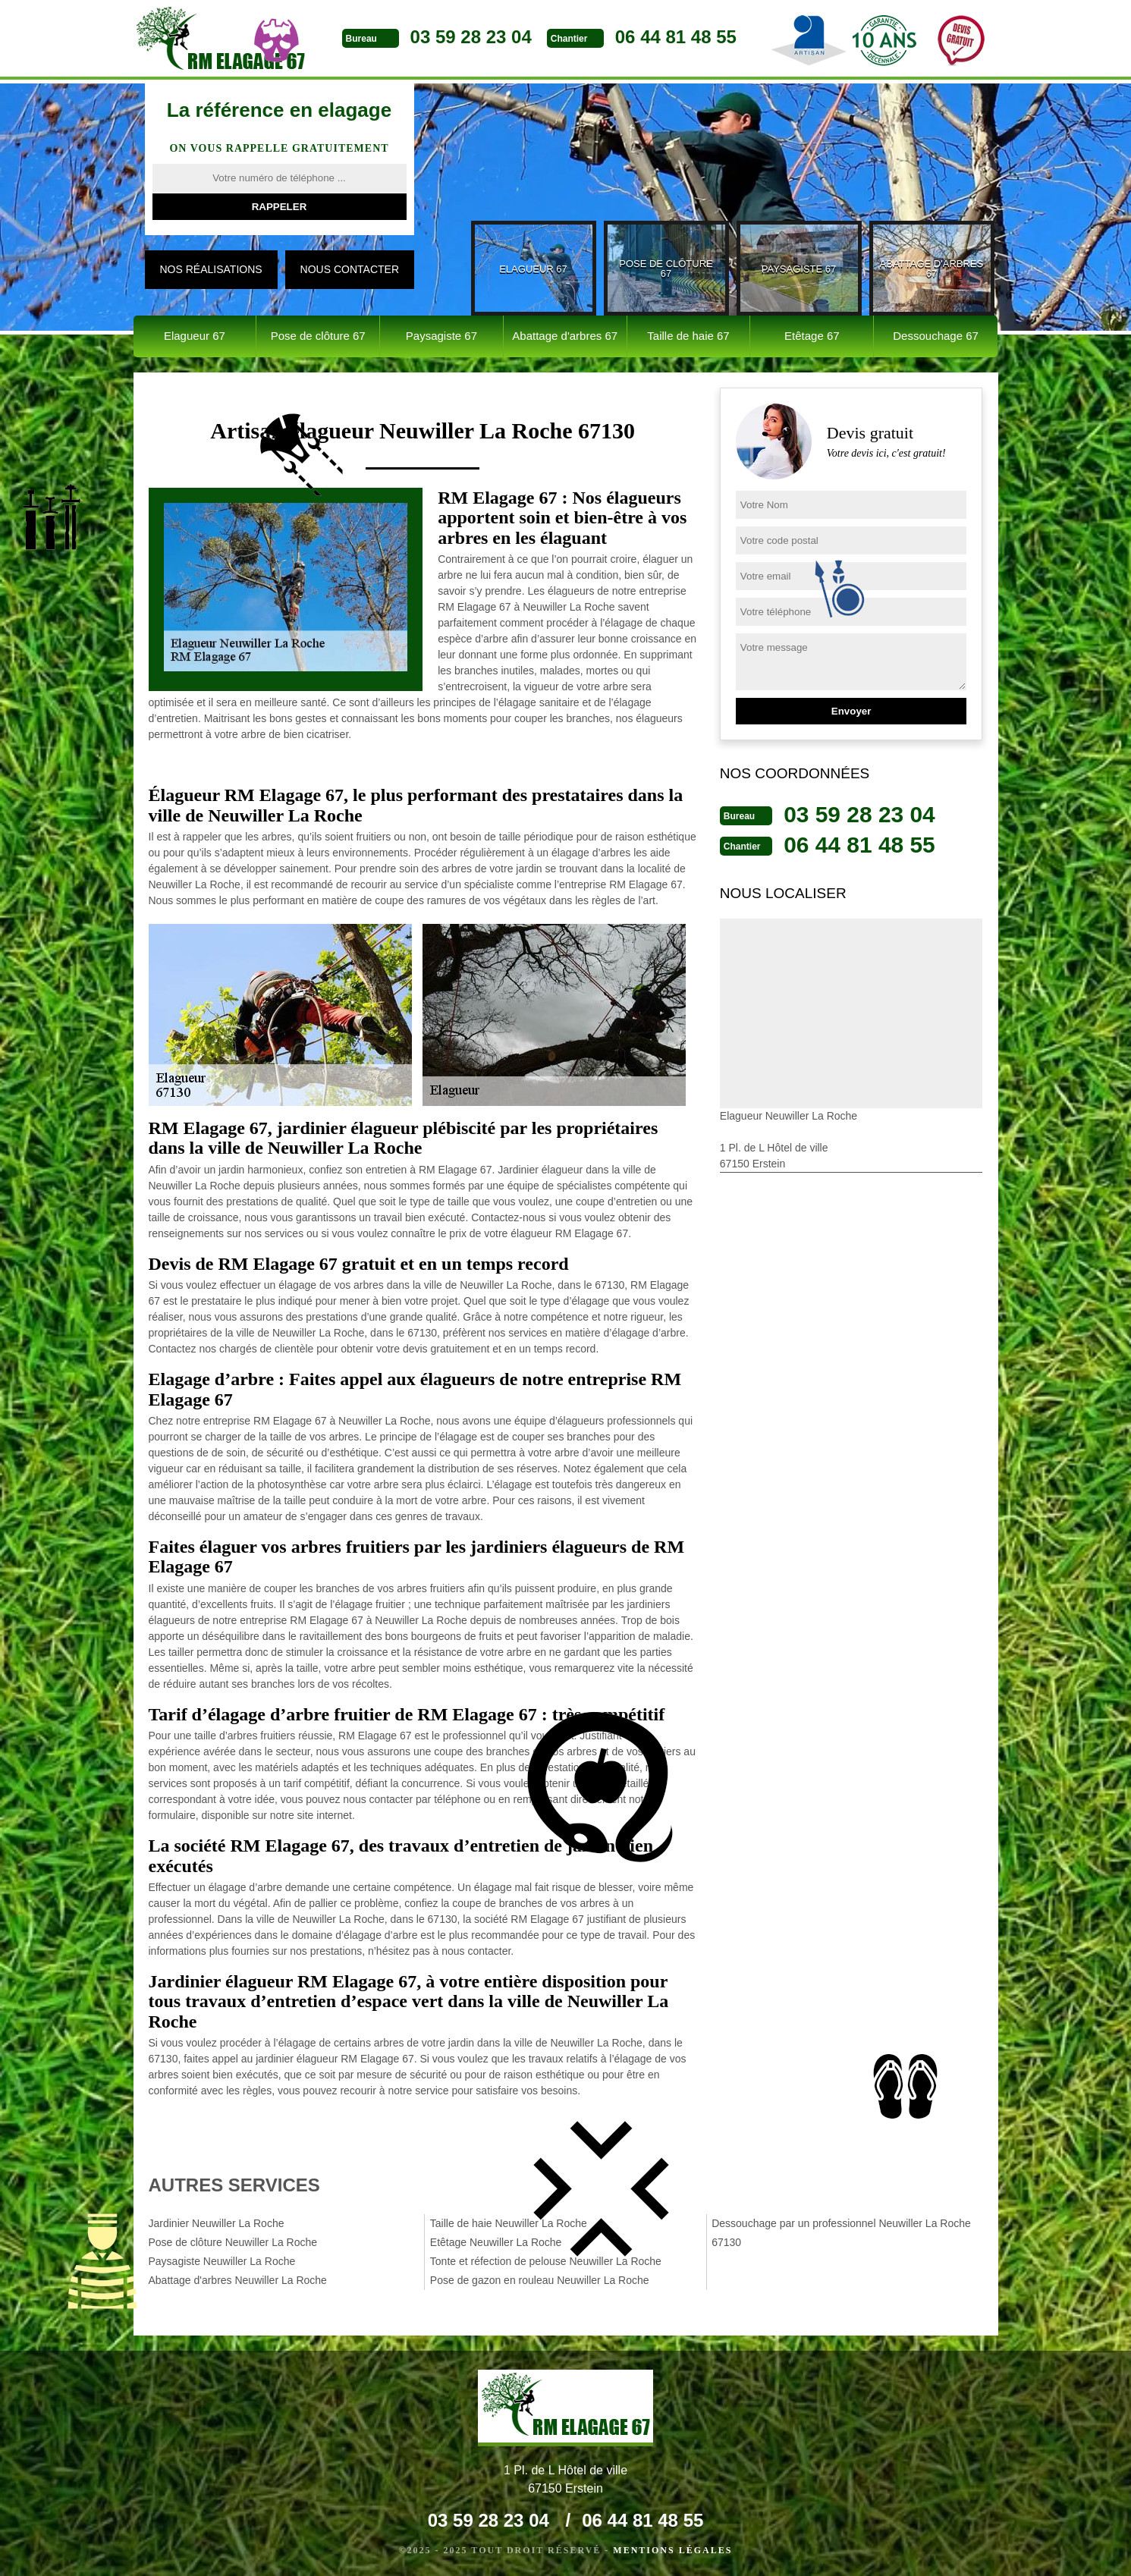  Describe the element at coordinates (52, 516) in the screenshot. I see `view the Sverd i Fjell monument landmark` at that location.